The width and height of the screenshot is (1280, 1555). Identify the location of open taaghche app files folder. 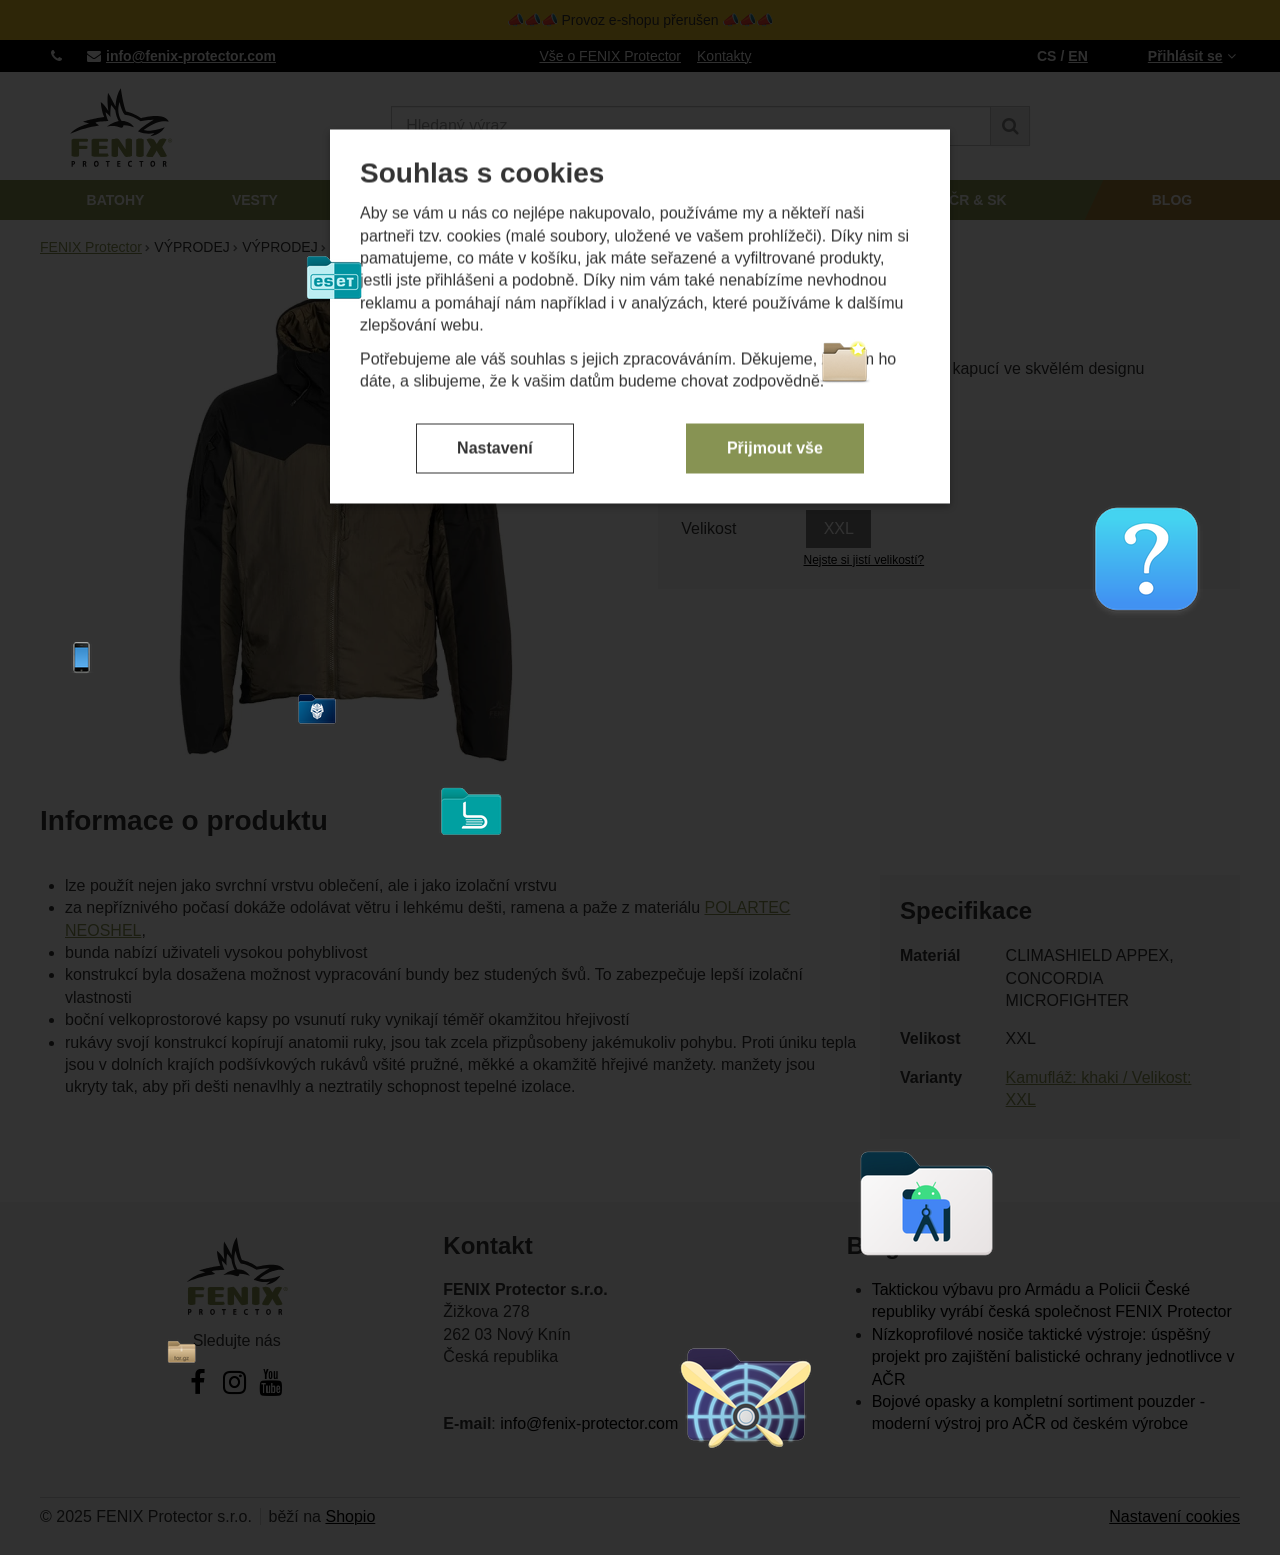
(471, 813).